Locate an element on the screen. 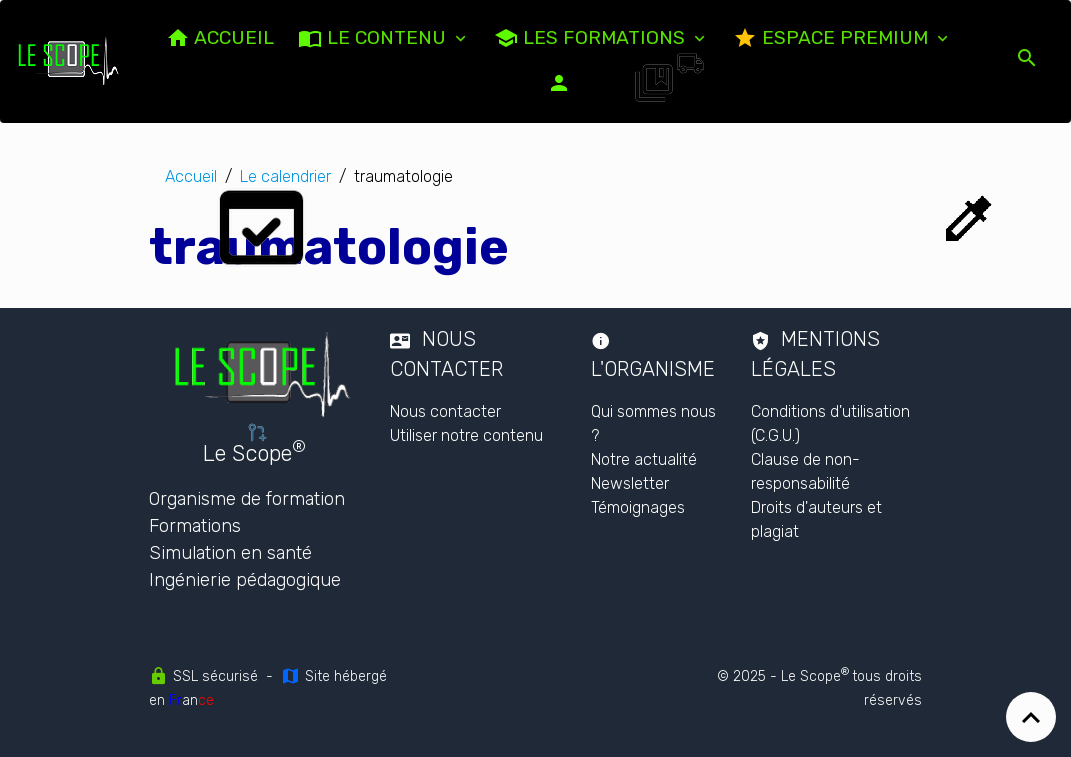 This screenshot has width=1071, height=757. create a new pull request is located at coordinates (257, 432).